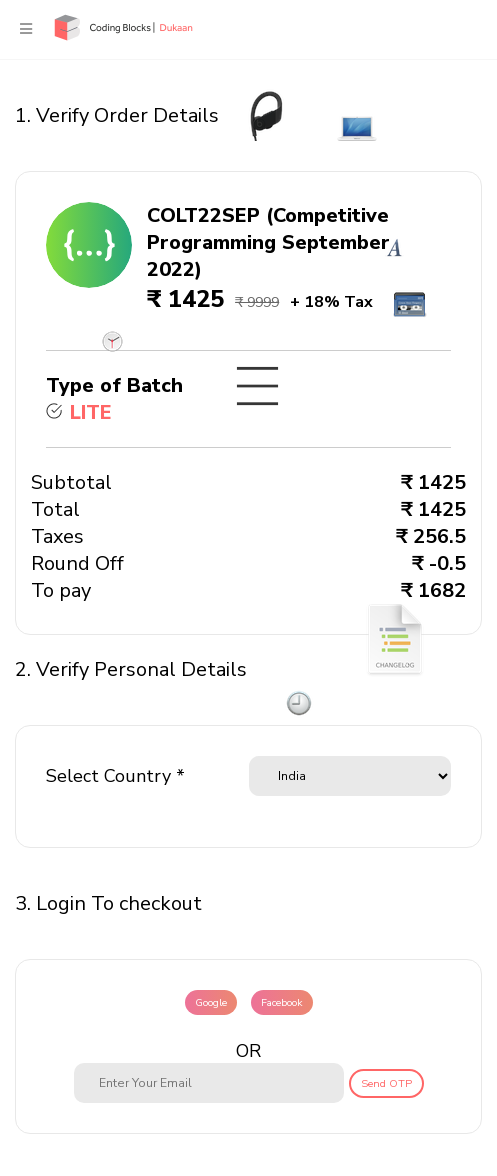  What do you see at coordinates (409, 305) in the screenshot?
I see `indicates tape or cassette media storage` at bounding box center [409, 305].